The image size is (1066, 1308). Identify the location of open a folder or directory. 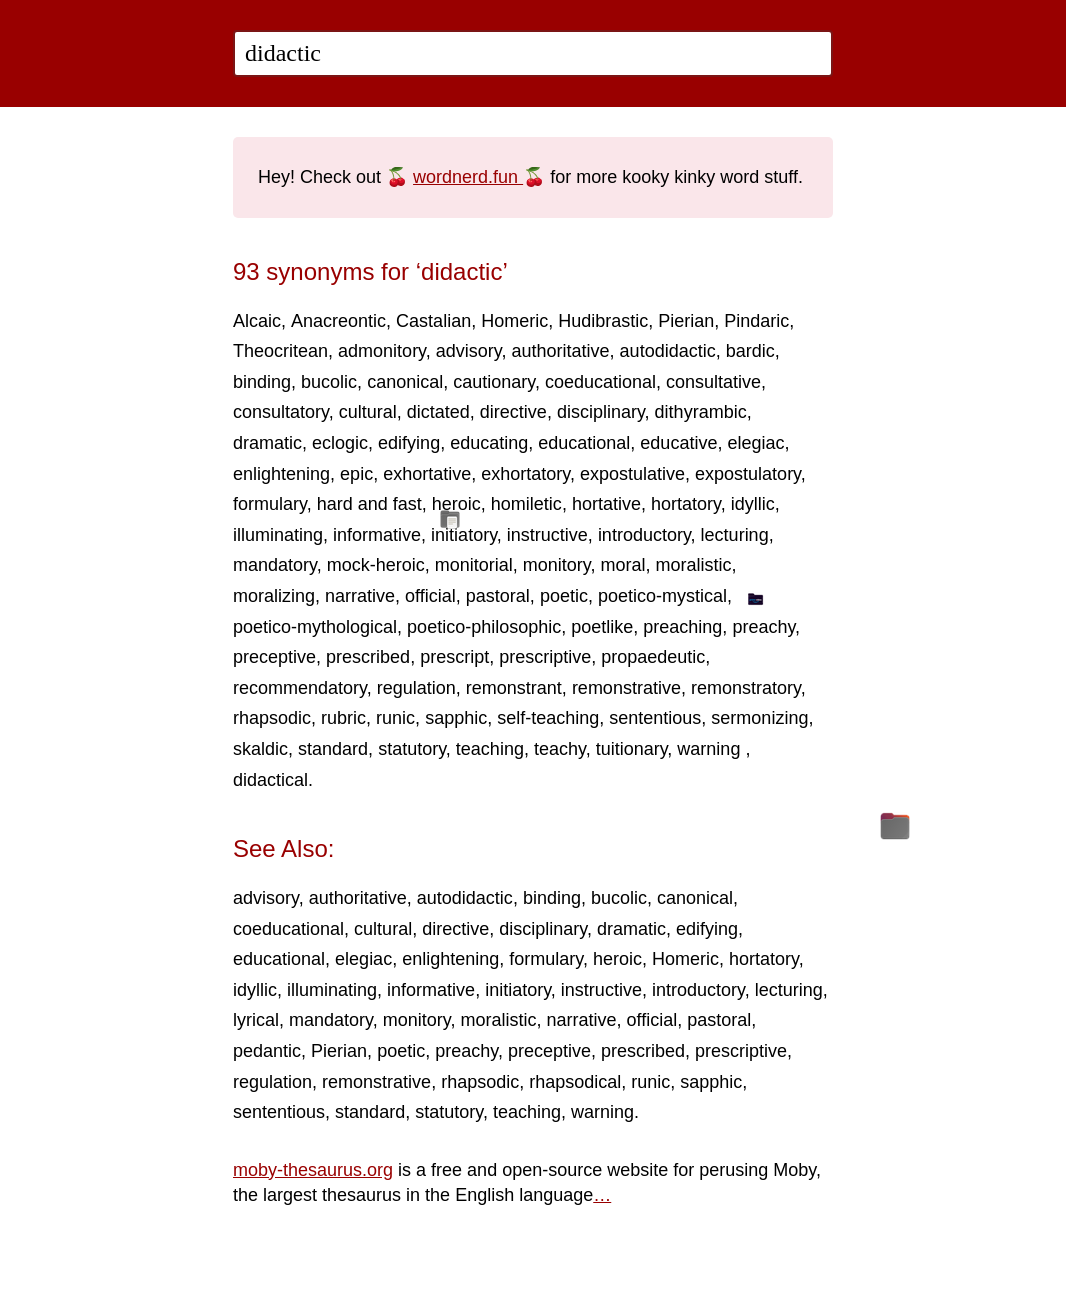
(895, 826).